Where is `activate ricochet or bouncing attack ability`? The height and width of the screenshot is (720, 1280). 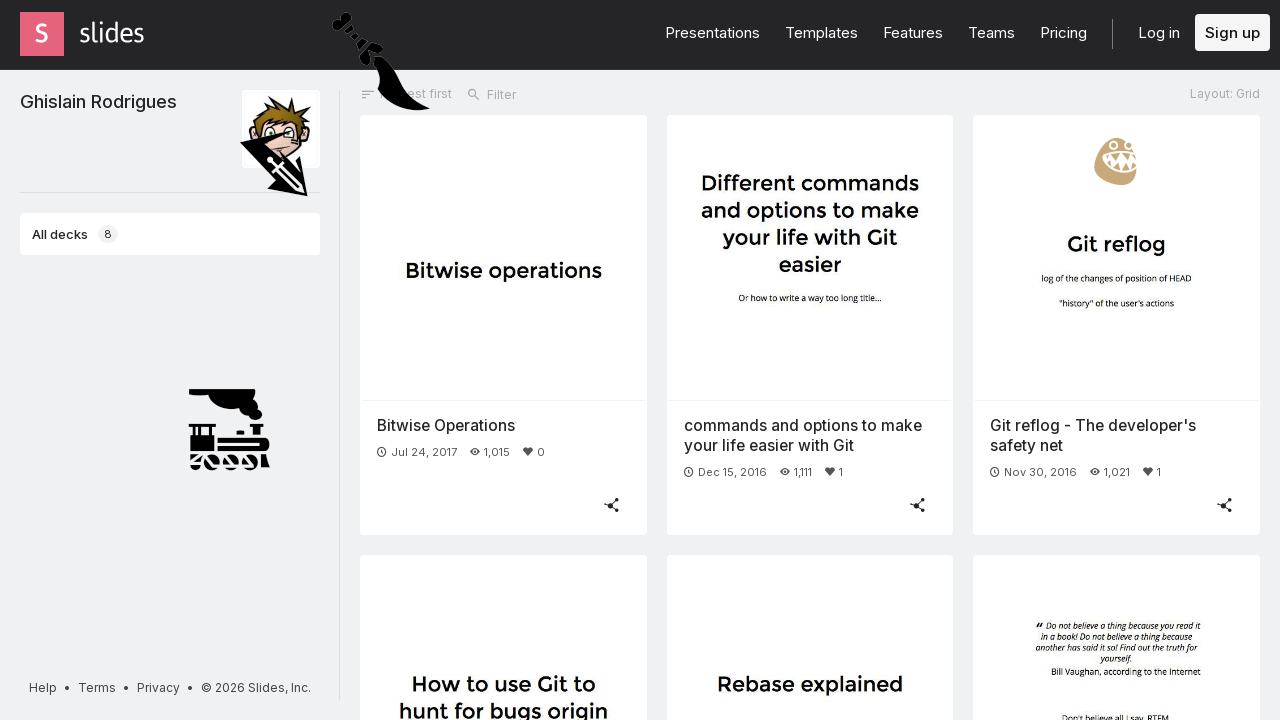
activate ricochet or bouncing attack ability is located at coordinates (273, 162).